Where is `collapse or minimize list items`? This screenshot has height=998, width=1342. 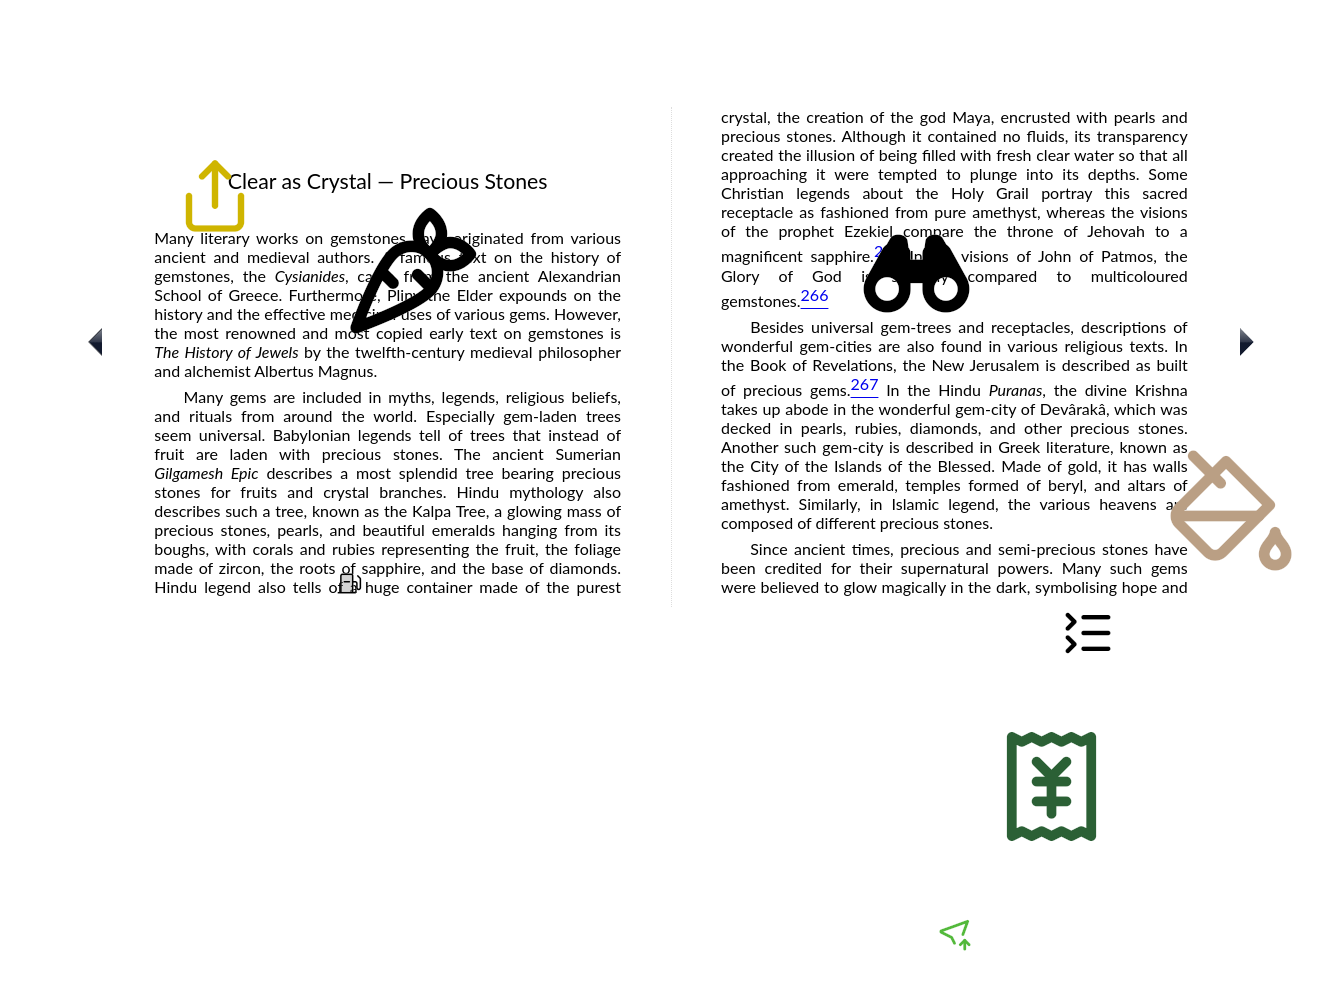 collapse or minimize list items is located at coordinates (1088, 633).